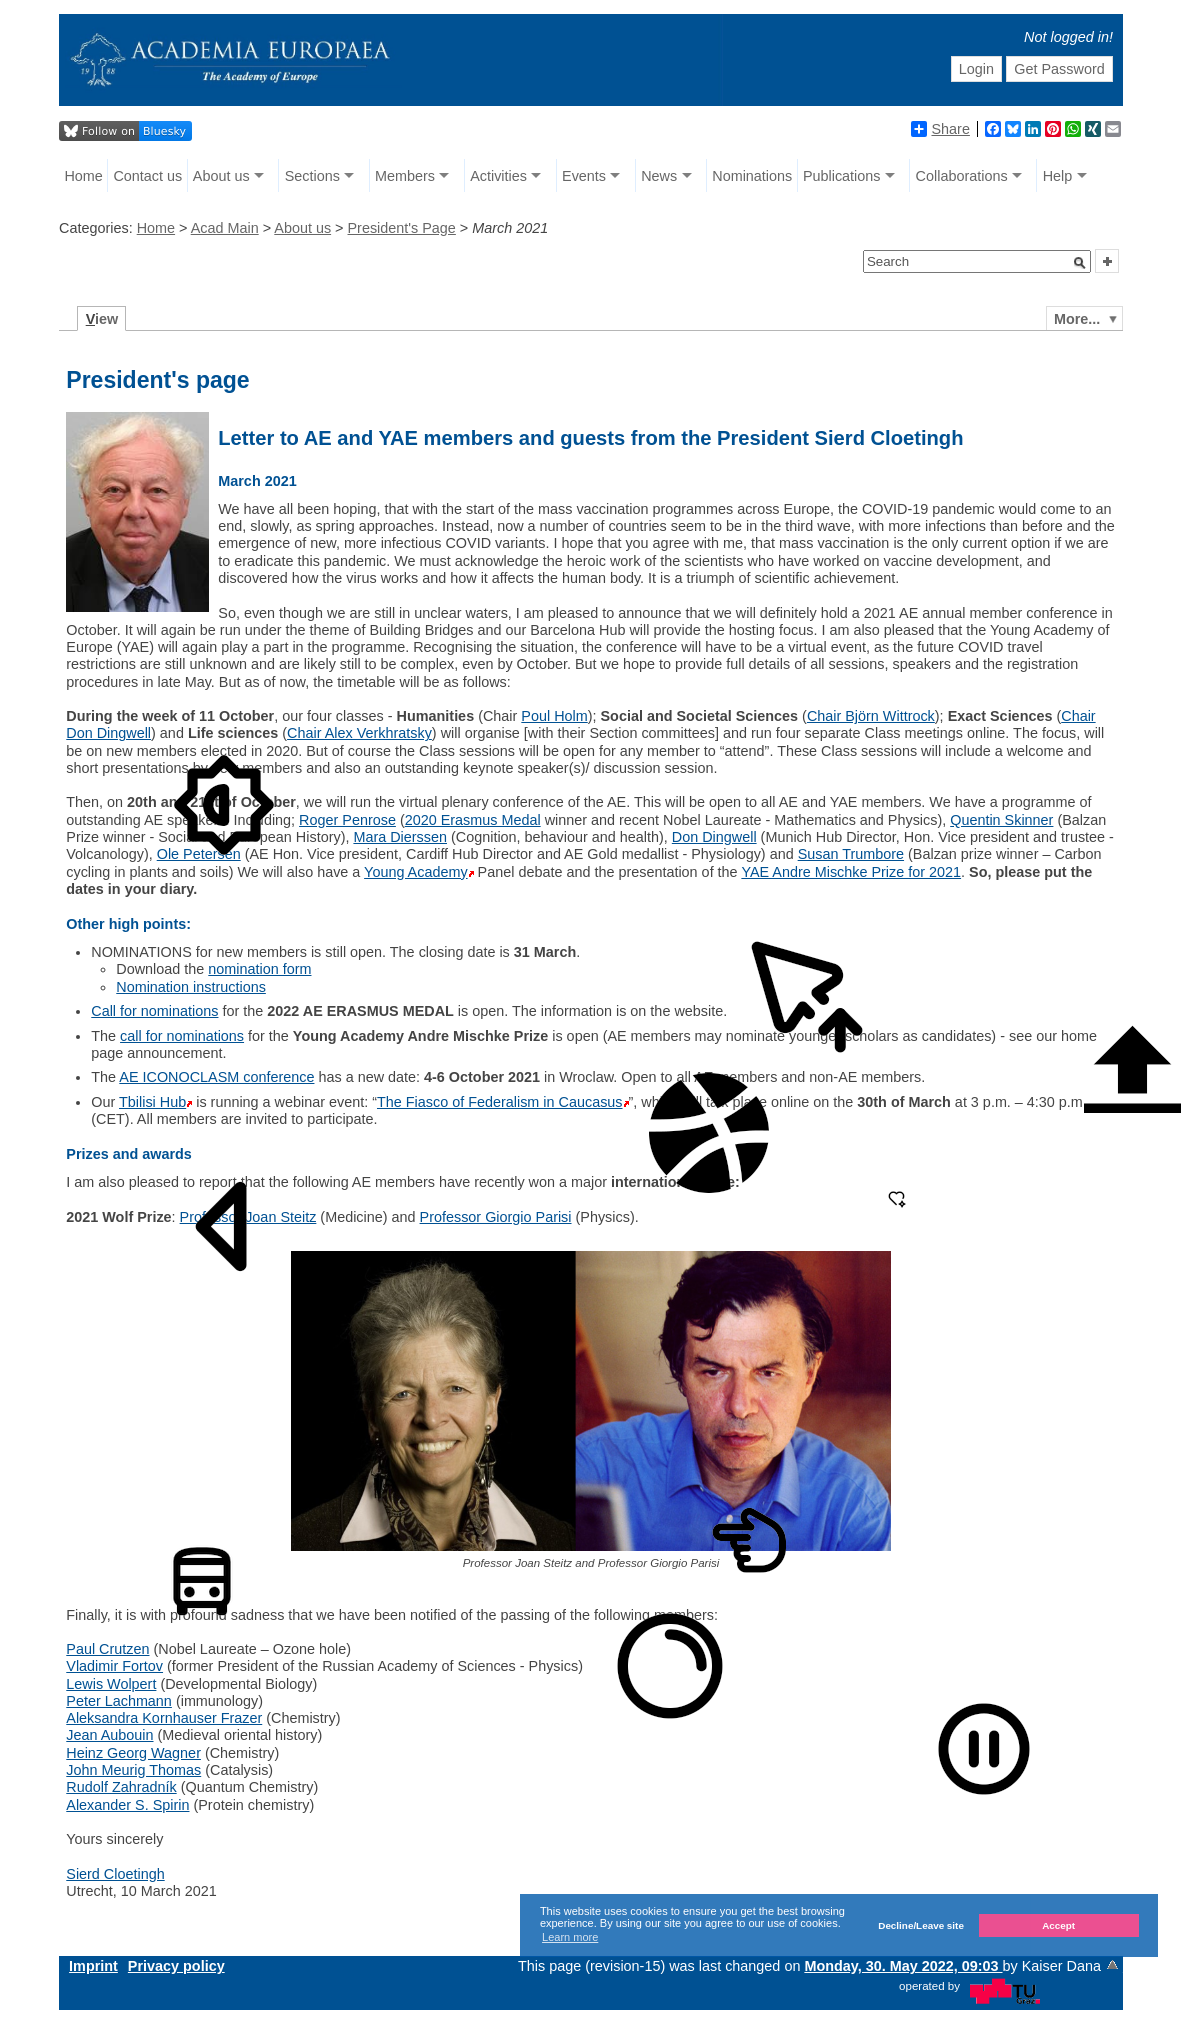  What do you see at coordinates (224, 805) in the screenshot?
I see `adjust screen brightness` at bounding box center [224, 805].